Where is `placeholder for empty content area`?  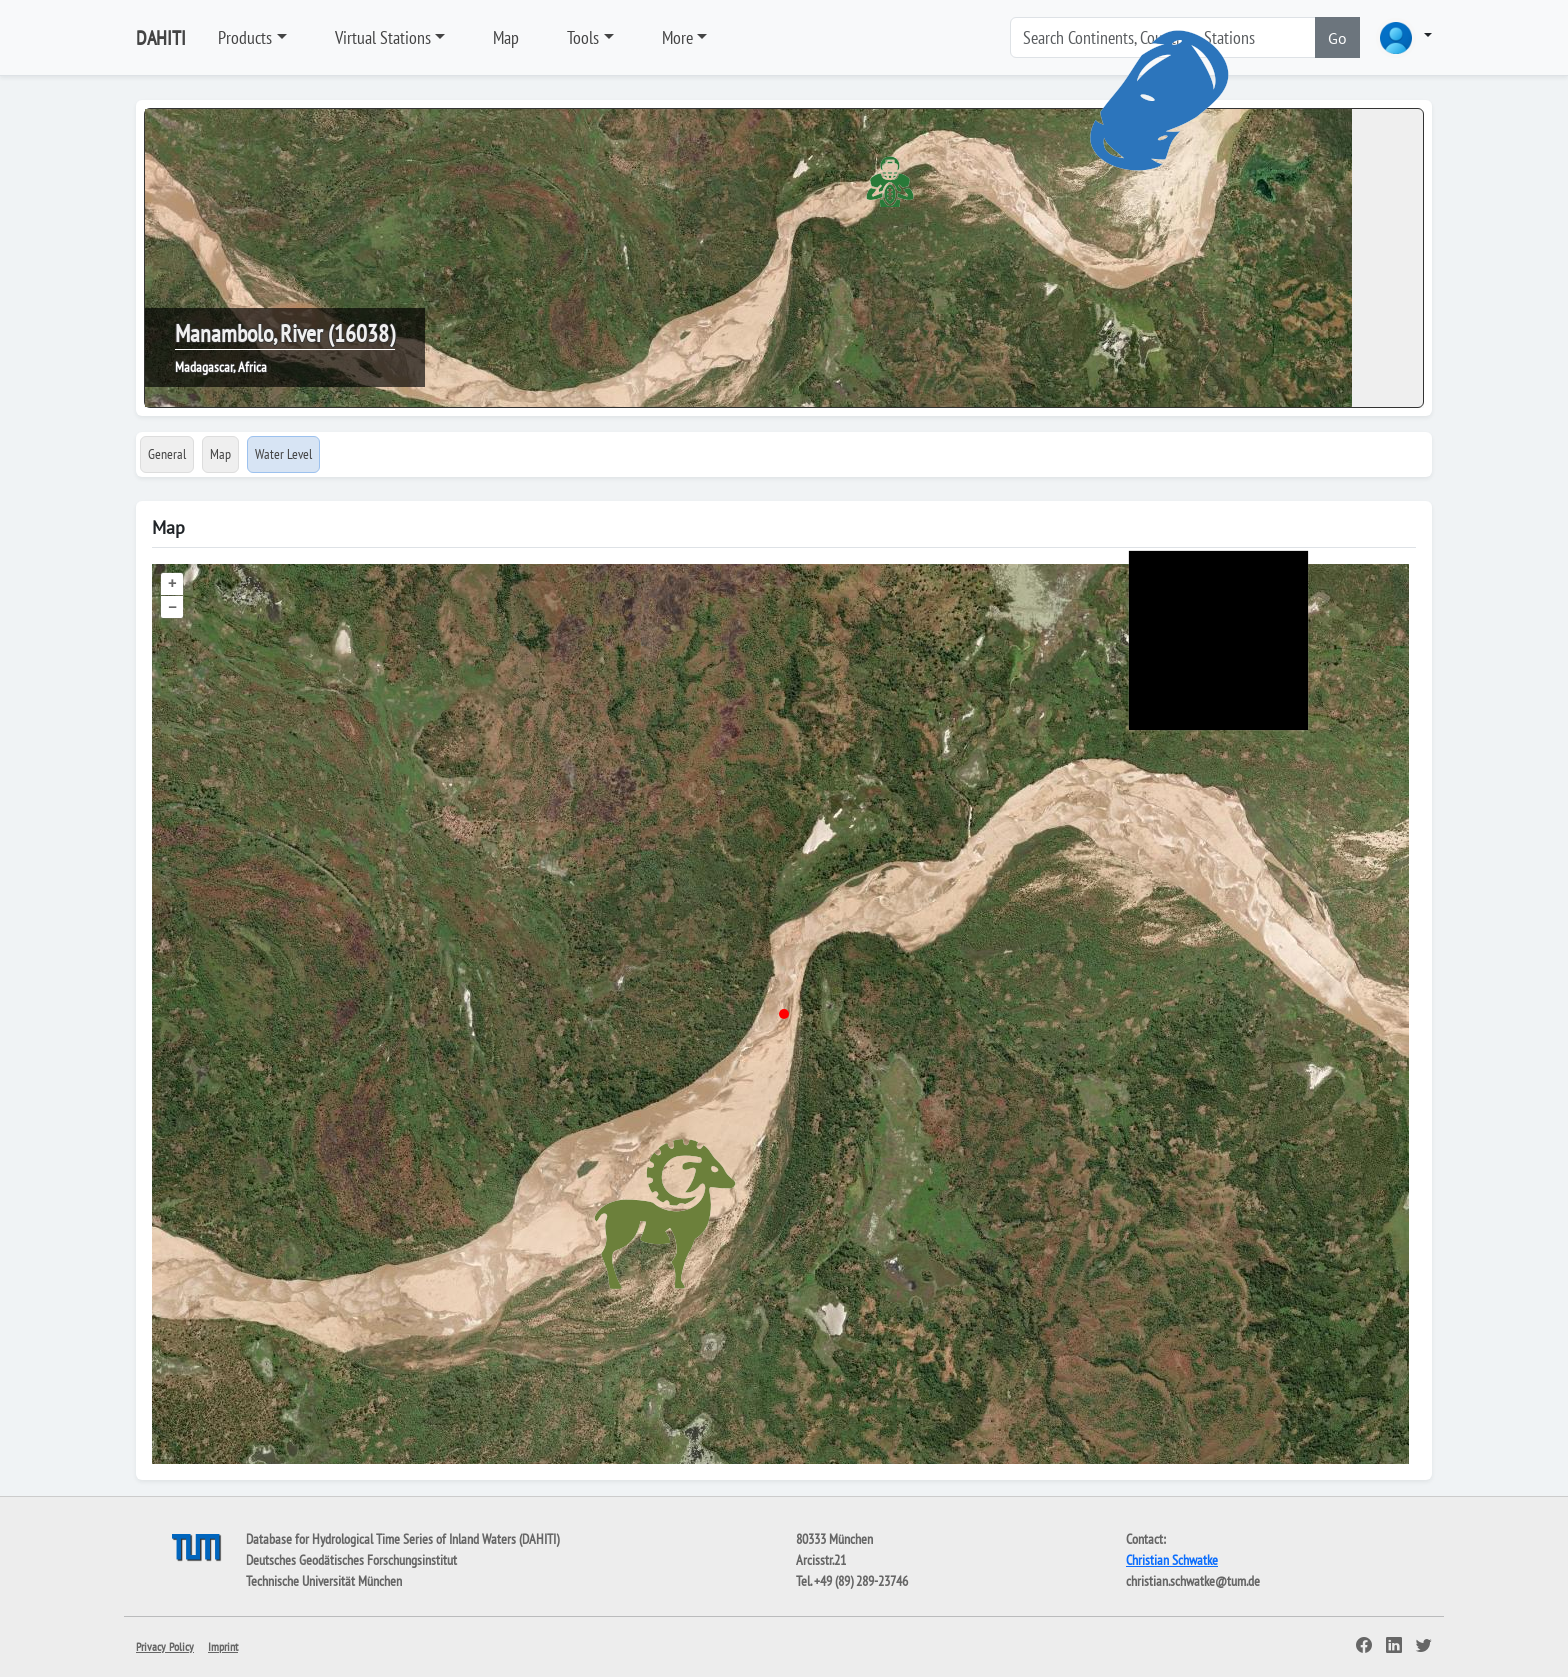
placeholder for empty content area is located at coordinates (1218, 640).